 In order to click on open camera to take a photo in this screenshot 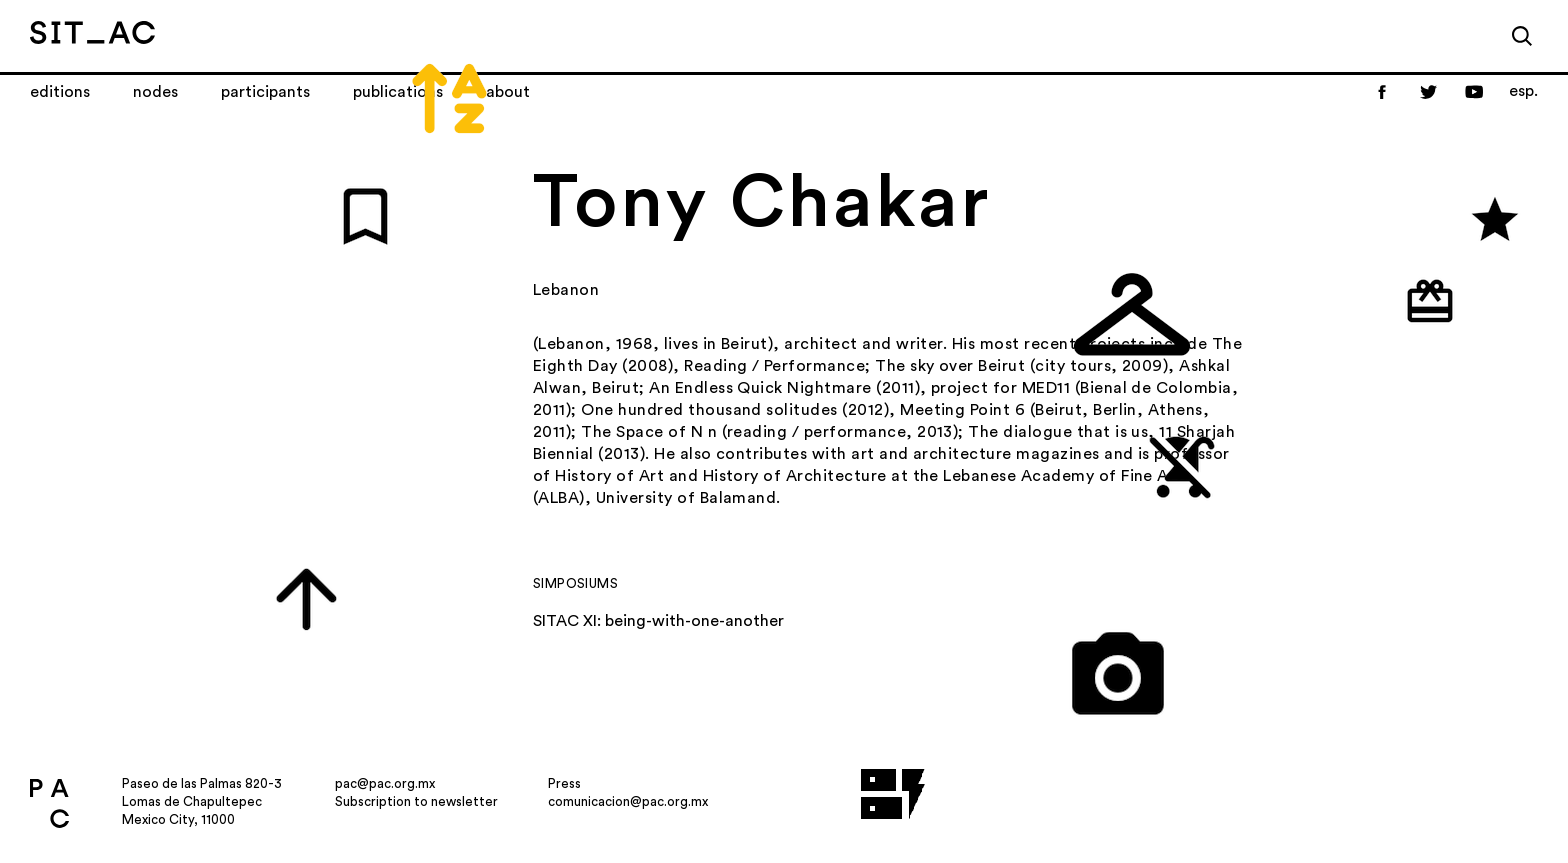, I will do `click(1118, 678)`.